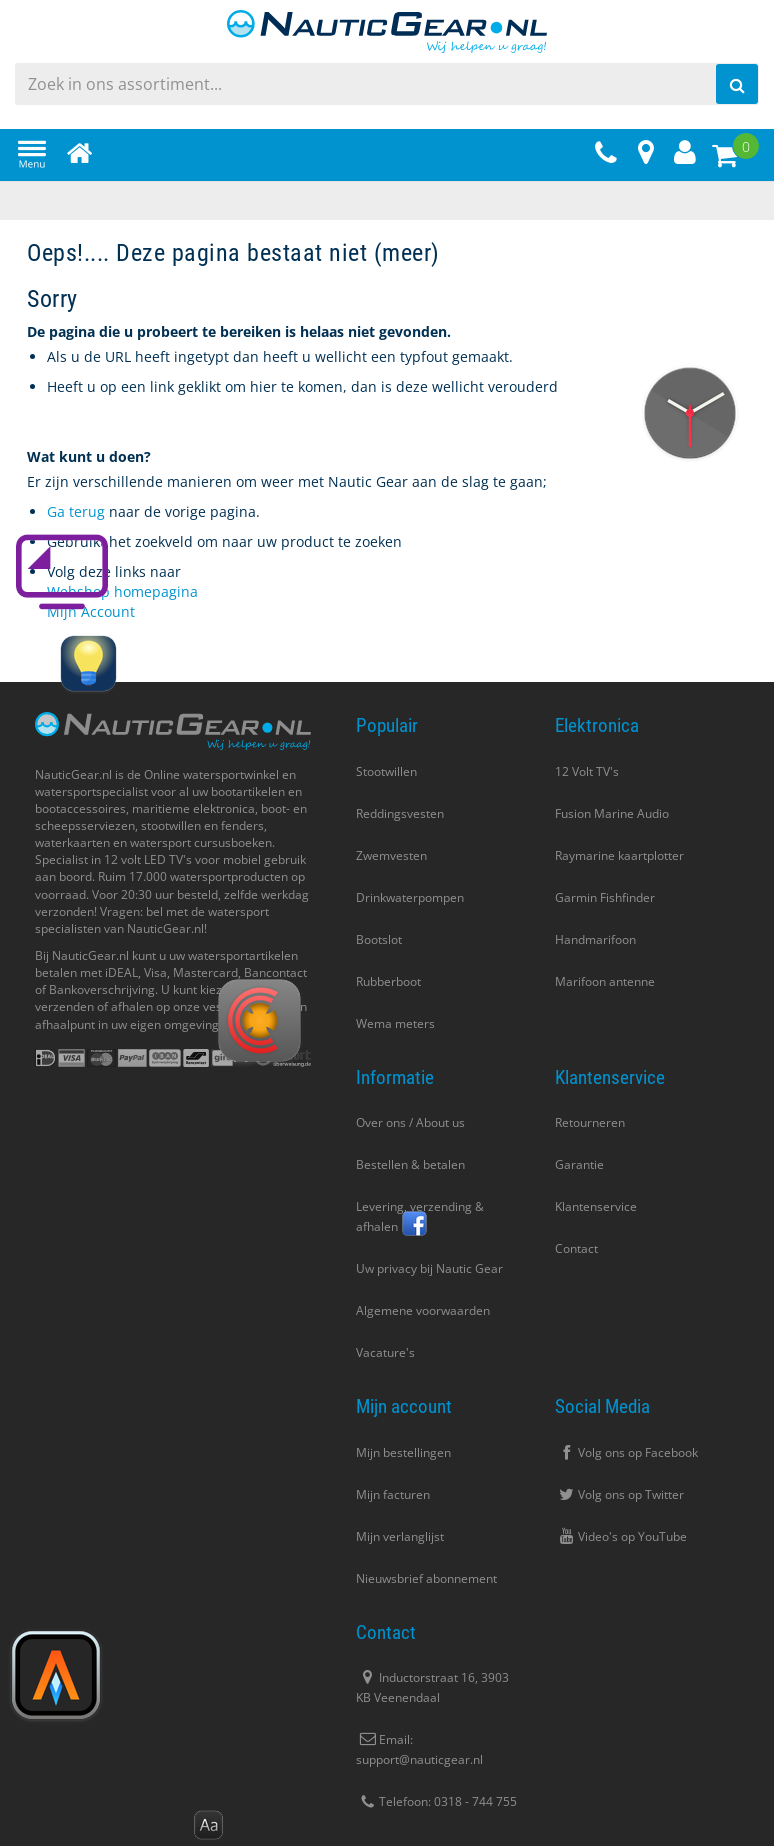 The image size is (774, 1846). Describe the element at coordinates (208, 1825) in the screenshot. I see `open font book application` at that location.